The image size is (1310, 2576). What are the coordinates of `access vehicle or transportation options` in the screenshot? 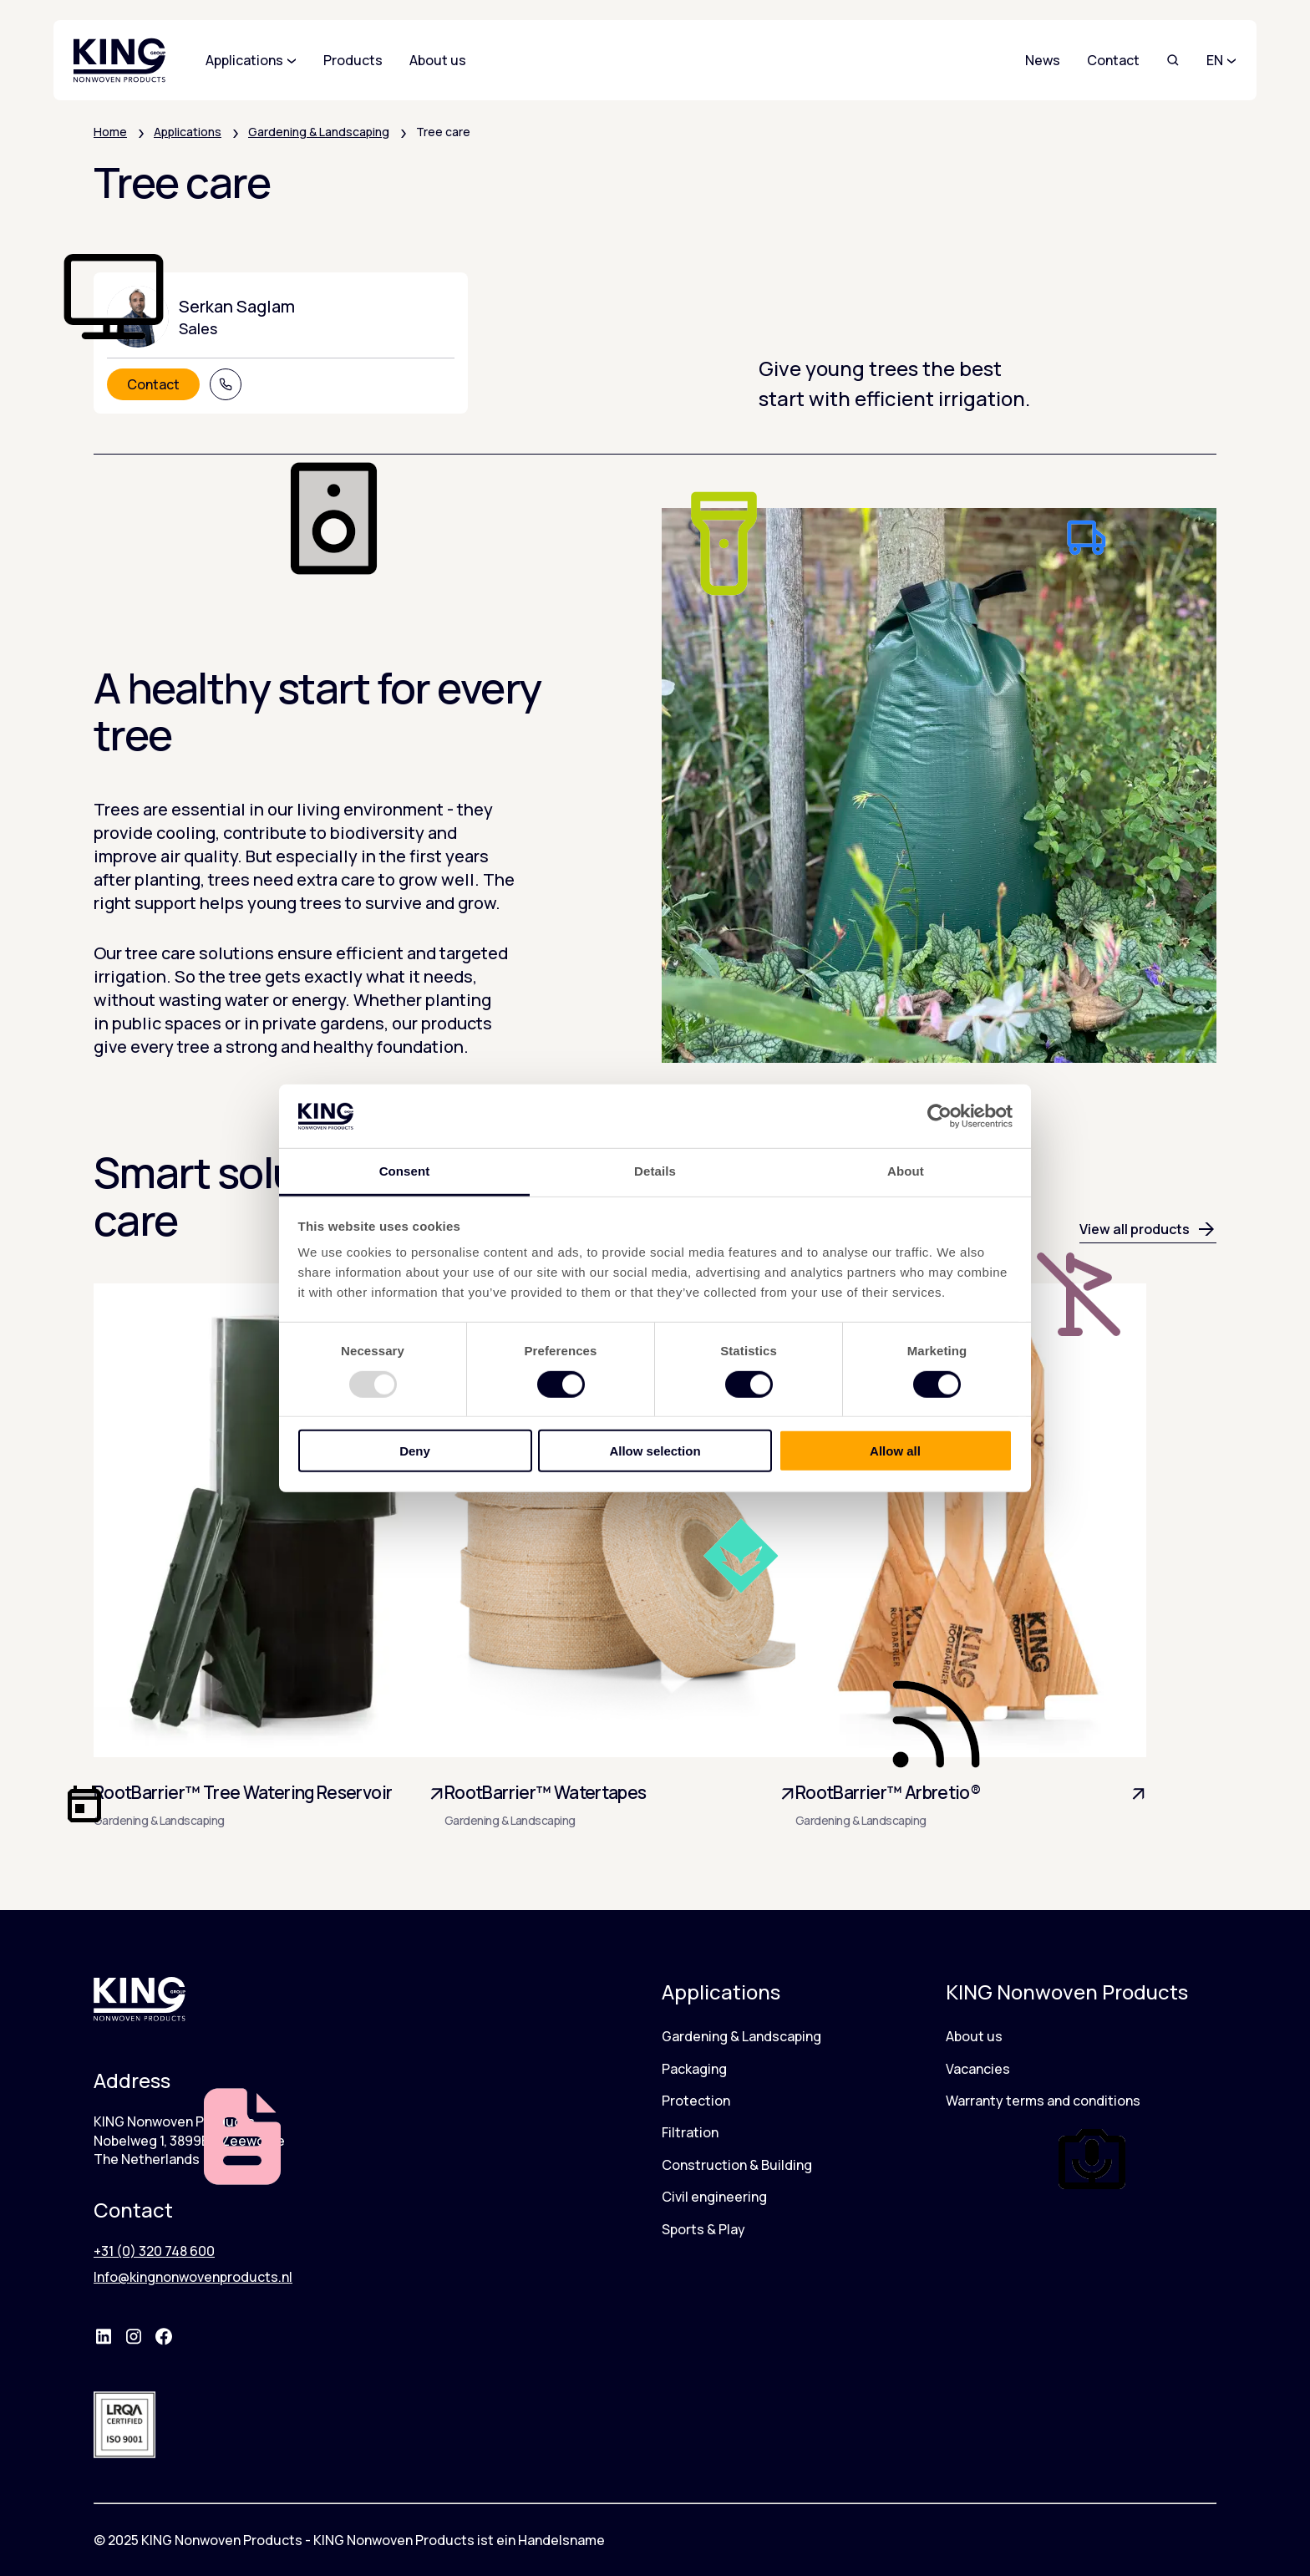 It's located at (1086, 537).